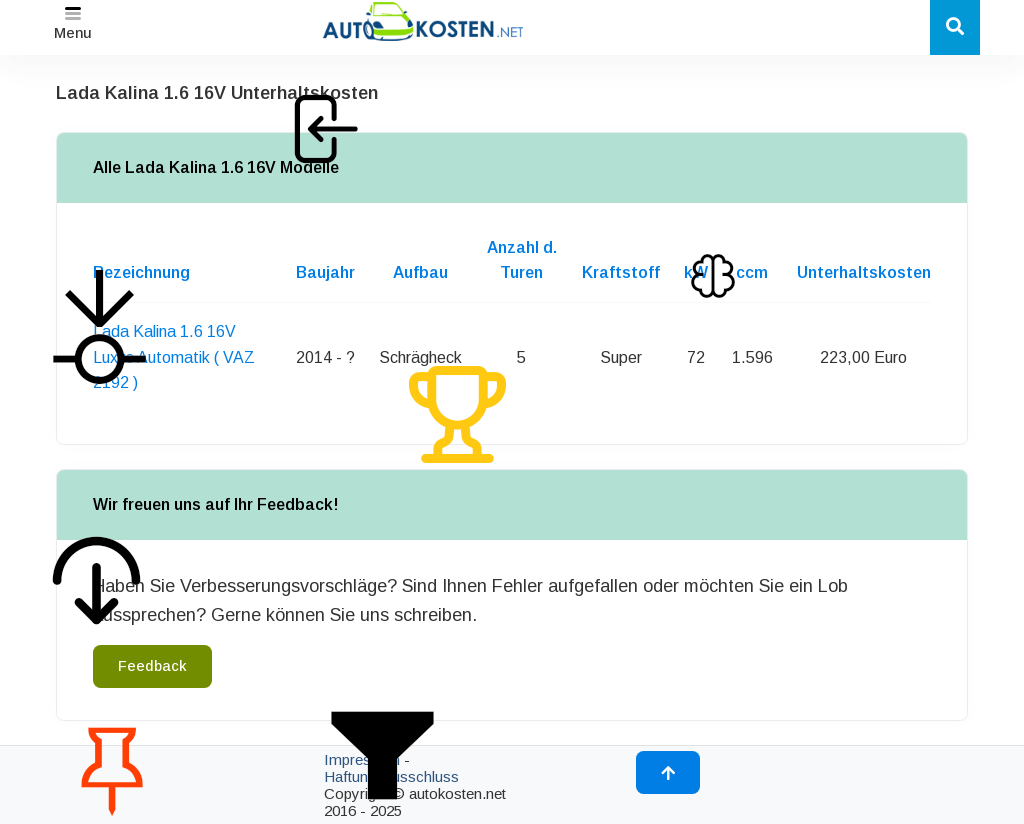 The height and width of the screenshot is (824, 1024). What do you see at coordinates (457, 414) in the screenshot?
I see `view achievements or awards` at bounding box center [457, 414].